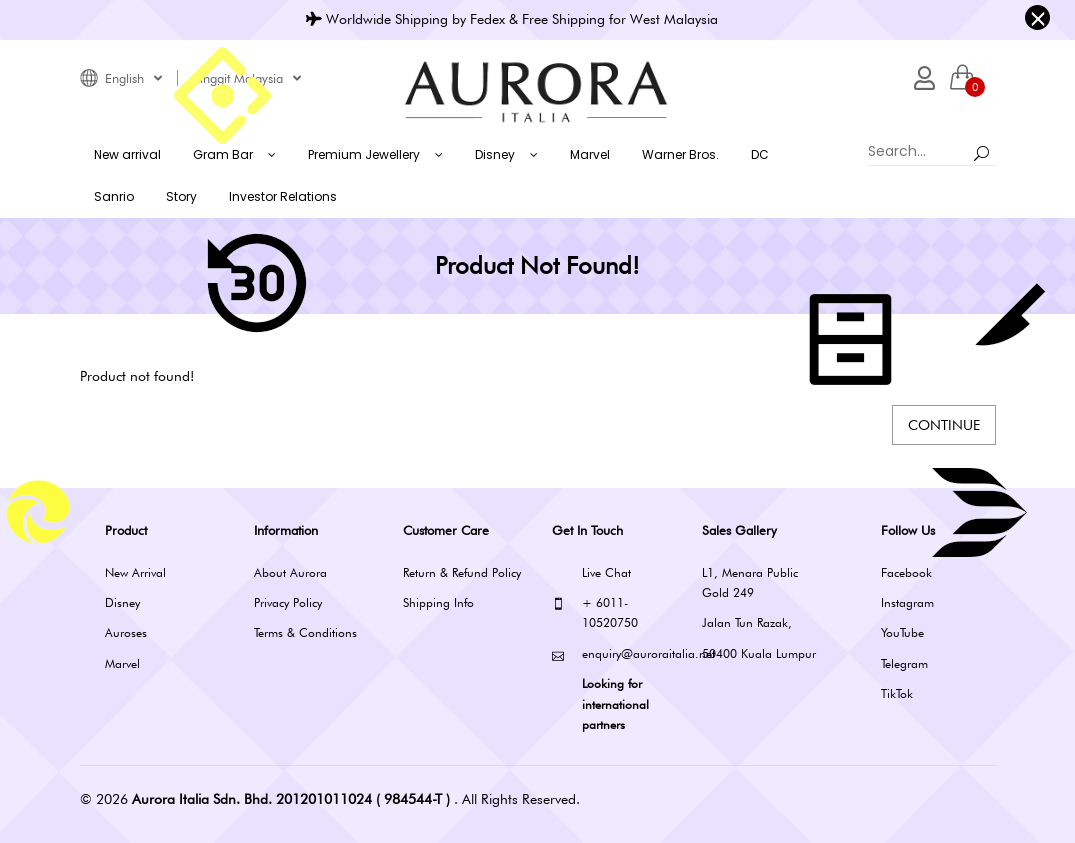 The width and height of the screenshot is (1075, 843). I want to click on navigate to Ant Design documentation or resources, so click(222, 95).